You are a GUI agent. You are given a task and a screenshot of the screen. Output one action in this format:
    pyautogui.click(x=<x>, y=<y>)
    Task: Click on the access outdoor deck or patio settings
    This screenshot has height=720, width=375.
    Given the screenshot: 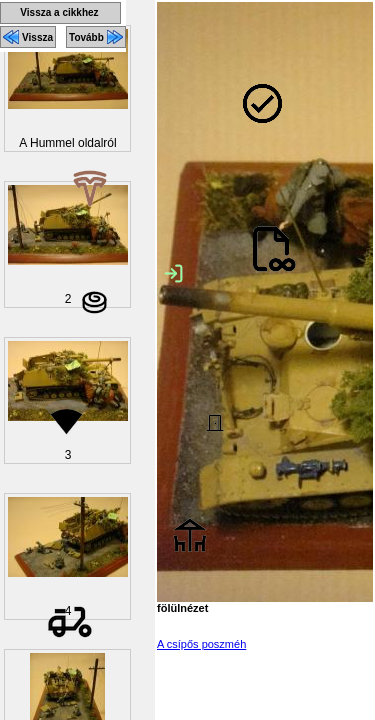 What is the action you would take?
    pyautogui.click(x=190, y=535)
    